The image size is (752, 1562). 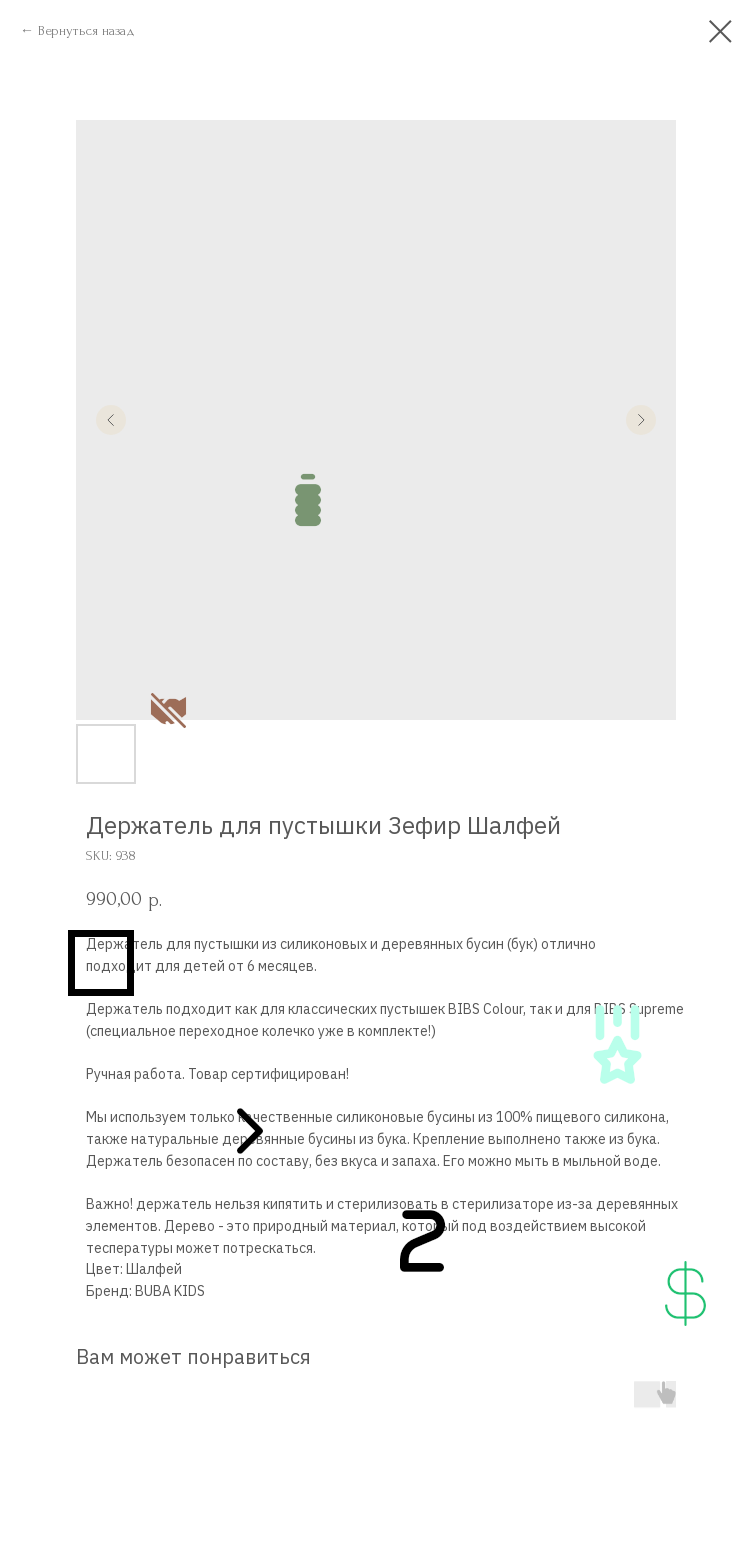 I want to click on indicates the number 2 or second item in a list, so click(x=422, y=1241).